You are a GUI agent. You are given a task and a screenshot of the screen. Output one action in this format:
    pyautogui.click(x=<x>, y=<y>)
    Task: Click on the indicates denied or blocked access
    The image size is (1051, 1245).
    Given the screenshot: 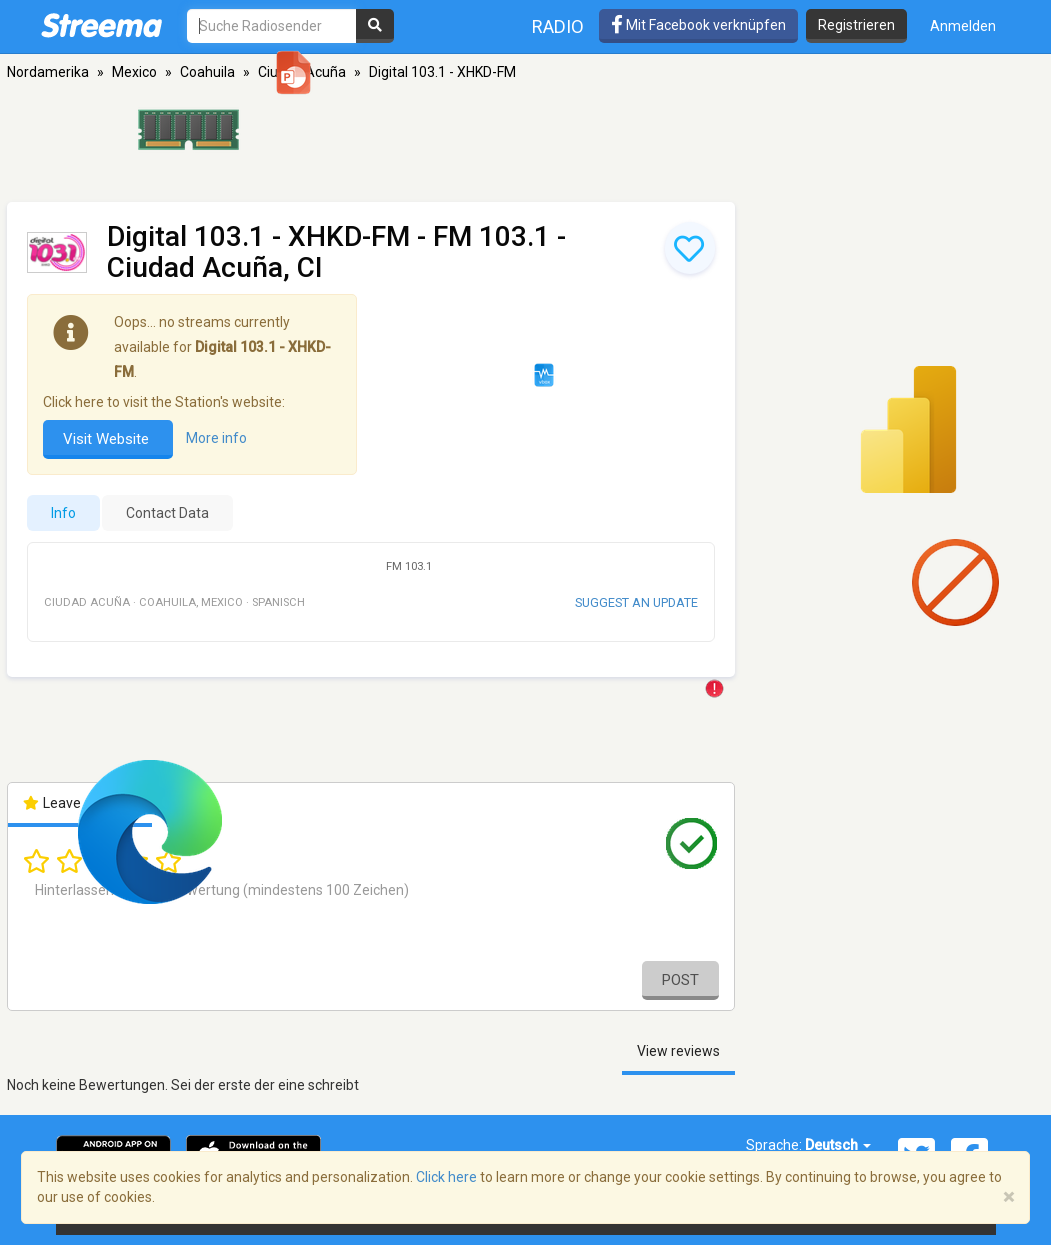 What is the action you would take?
    pyautogui.click(x=955, y=582)
    